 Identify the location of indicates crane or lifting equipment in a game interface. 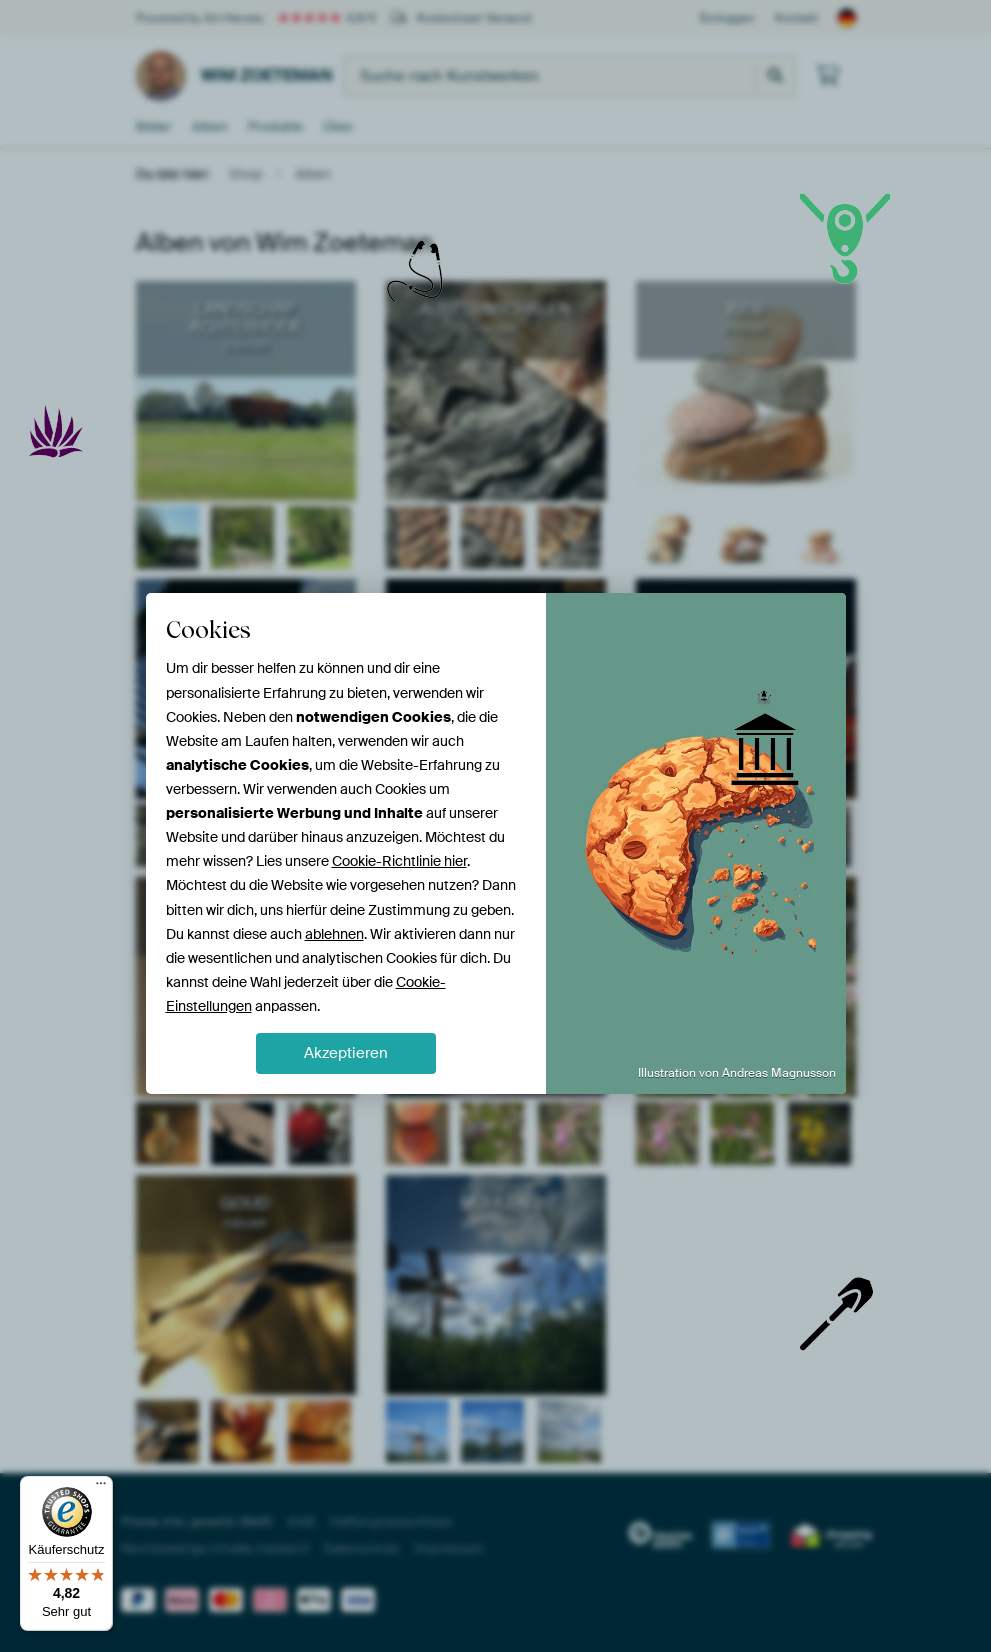
(845, 239).